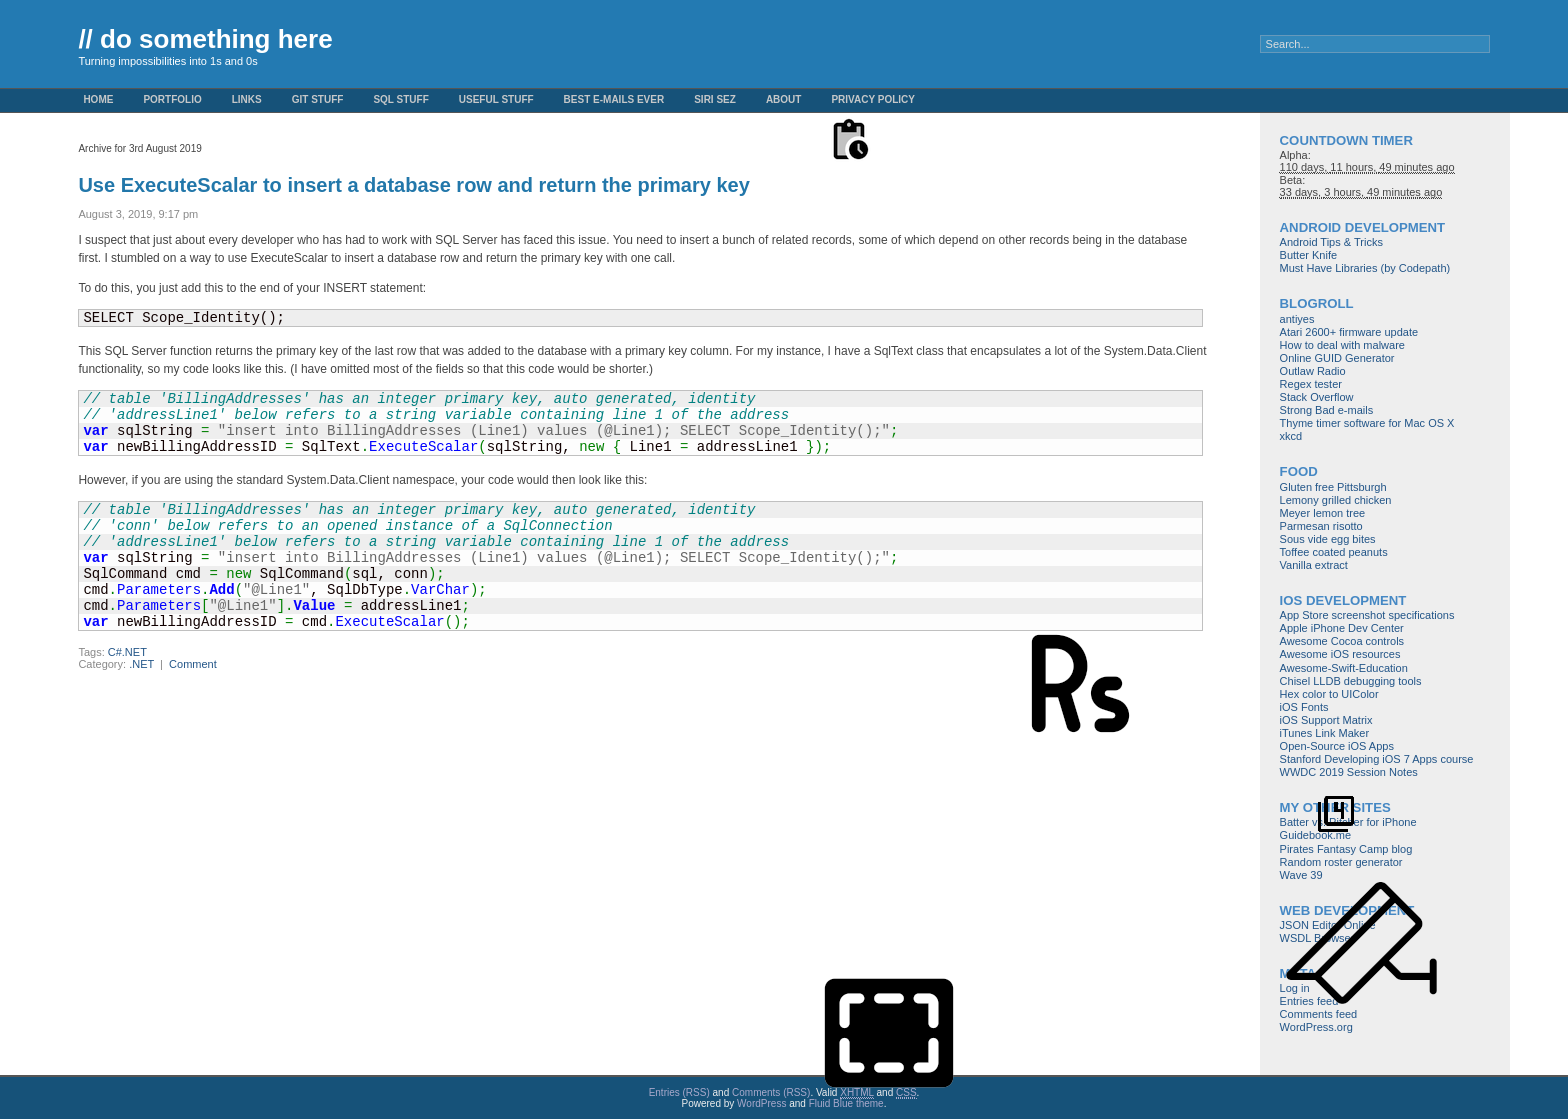 Image resolution: width=1568 pixels, height=1119 pixels. I want to click on view pending tasks or actions, so click(849, 140).